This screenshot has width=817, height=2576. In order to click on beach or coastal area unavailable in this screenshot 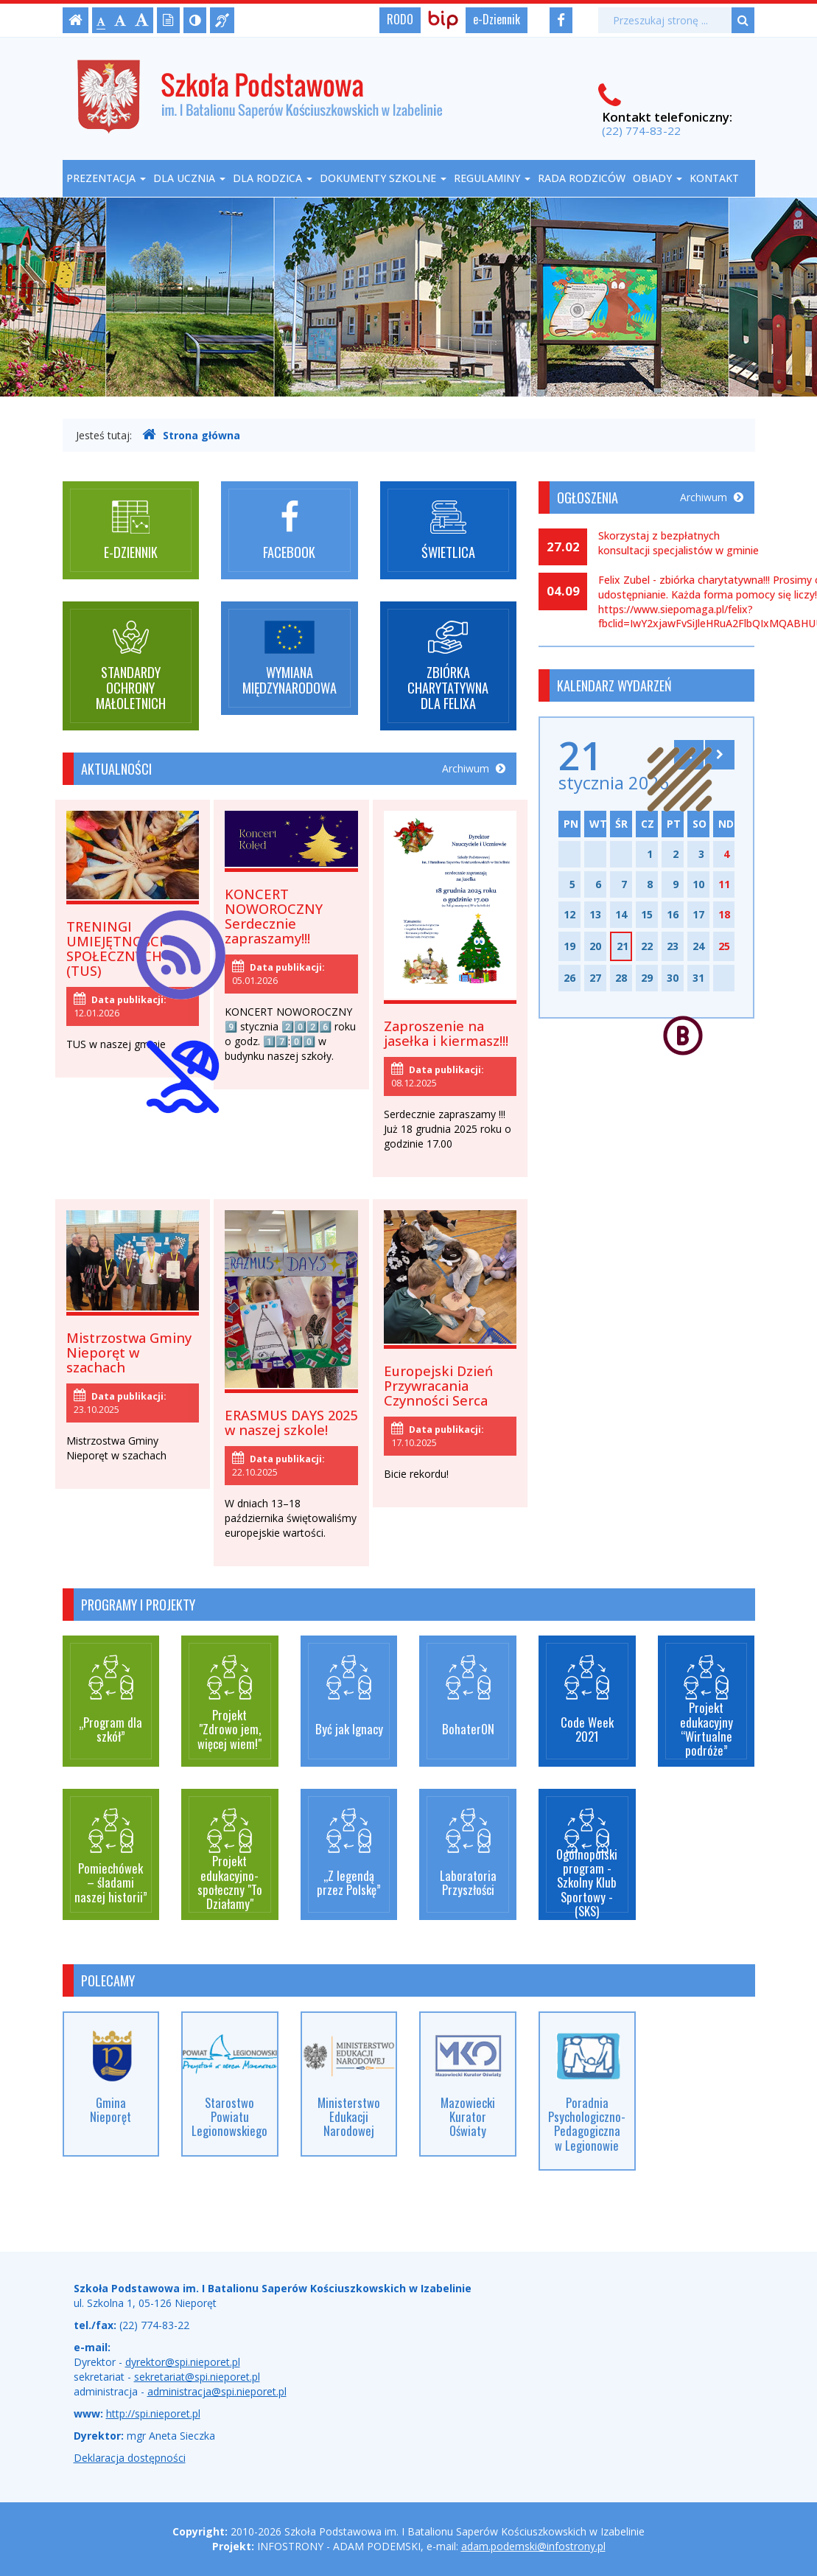, I will do `click(183, 1077)`.